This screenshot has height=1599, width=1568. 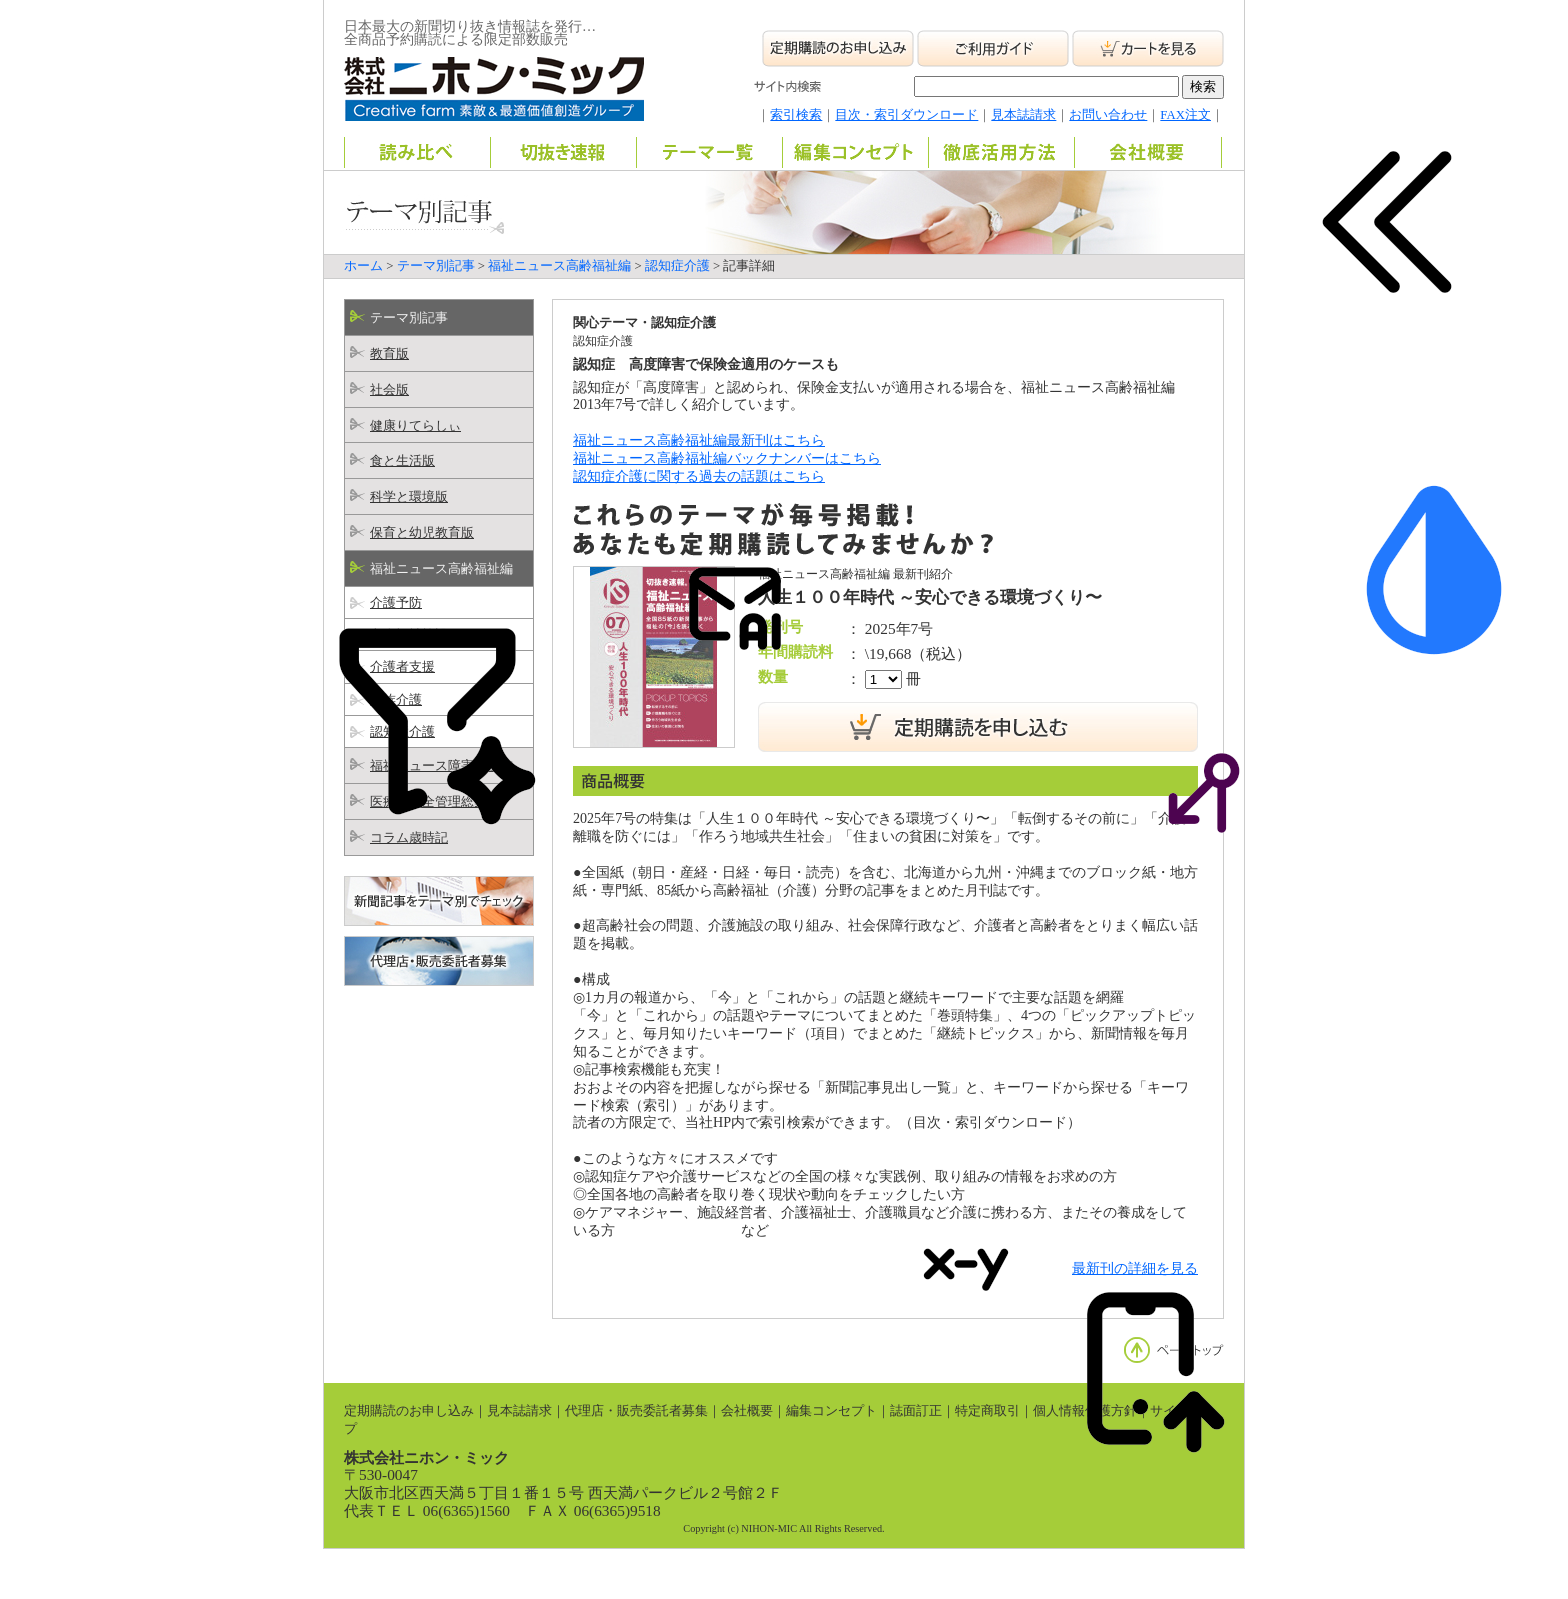 I want to click on access AI-powered email features, so click(x=735, y=604).